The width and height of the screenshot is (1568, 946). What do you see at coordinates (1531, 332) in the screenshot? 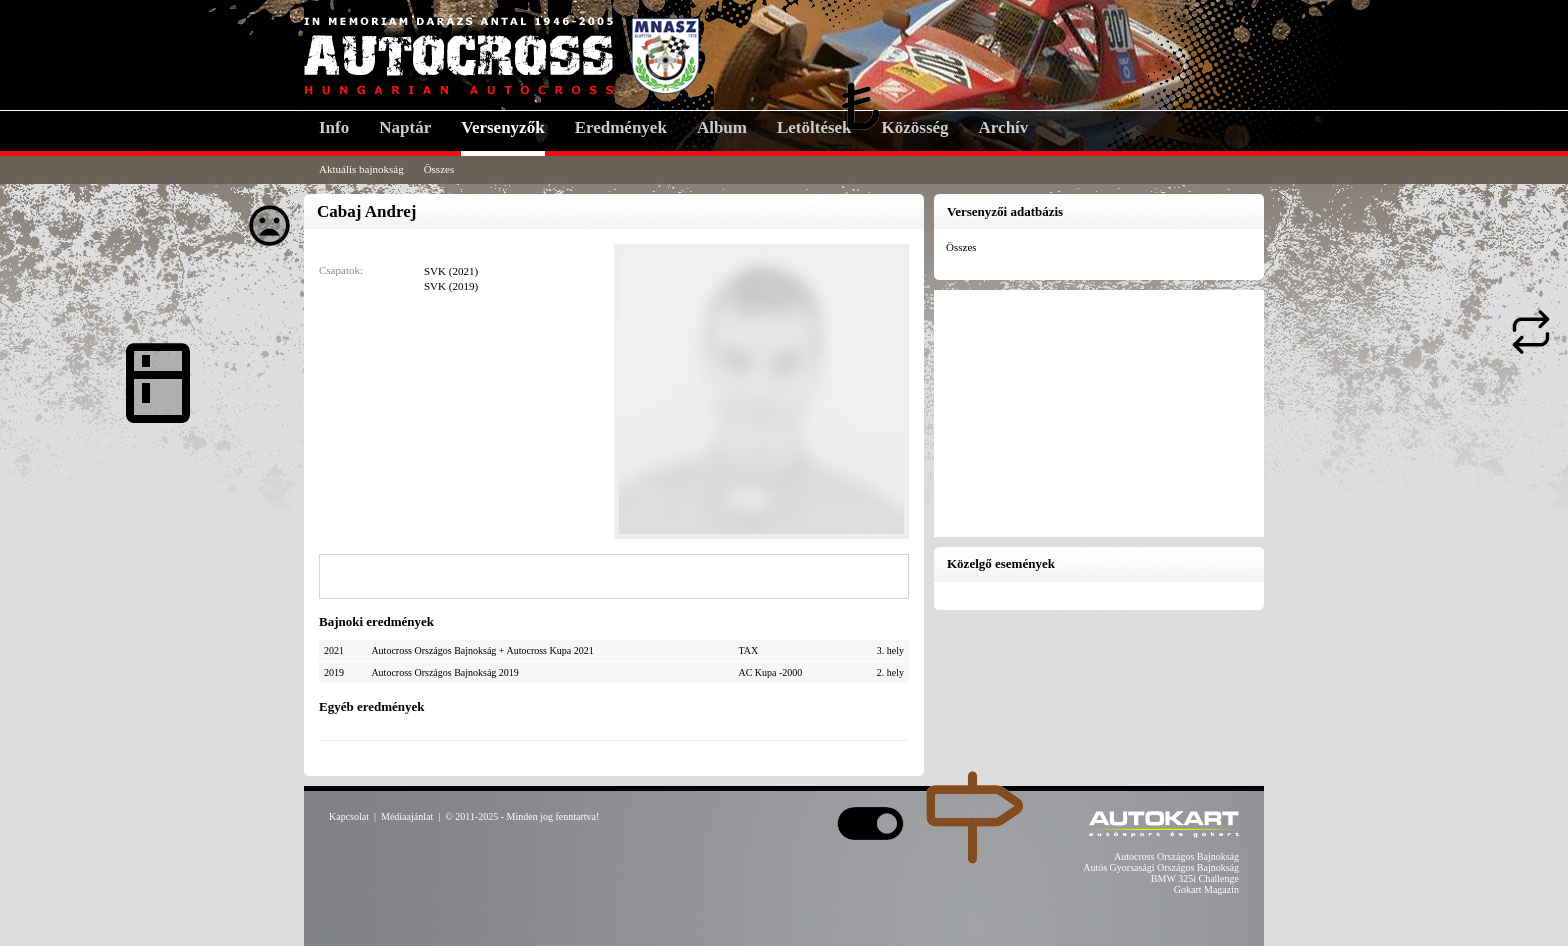
I see `enable repeat or loop mode` at bounding box center [1531, 332].